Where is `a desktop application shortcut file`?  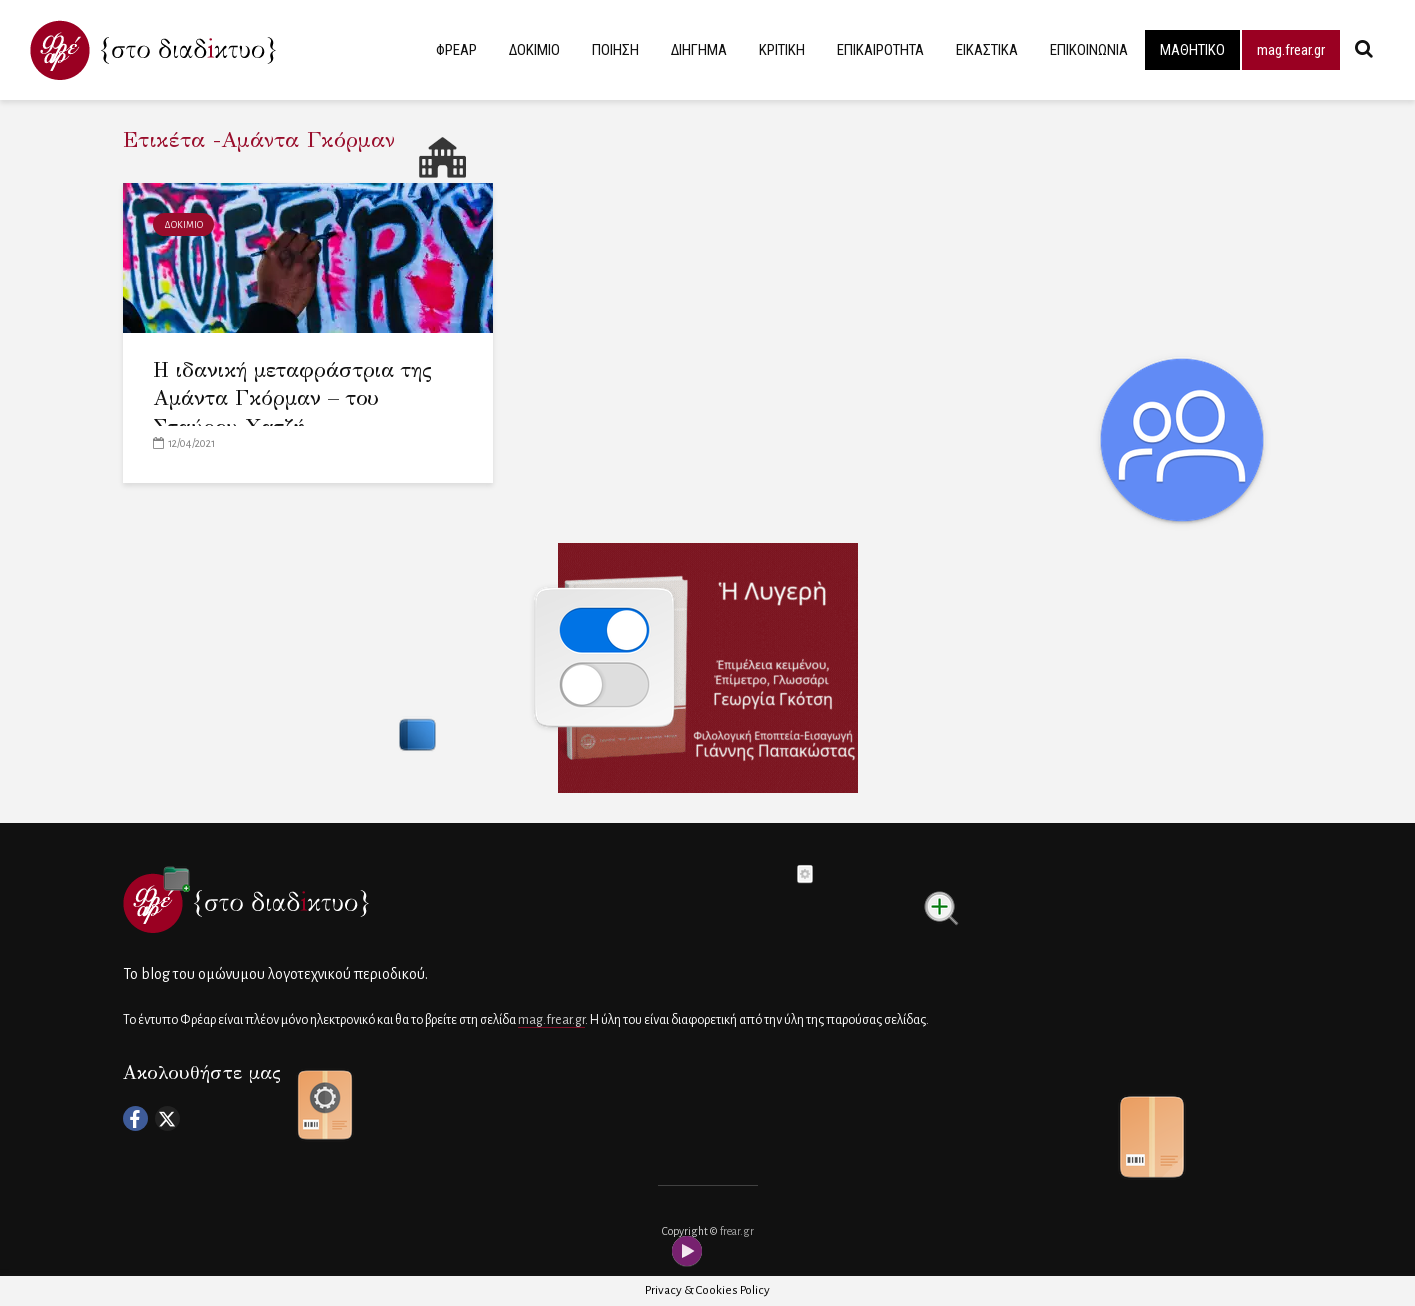 a desktop application shortcut file is located at coordinates (805, 874).